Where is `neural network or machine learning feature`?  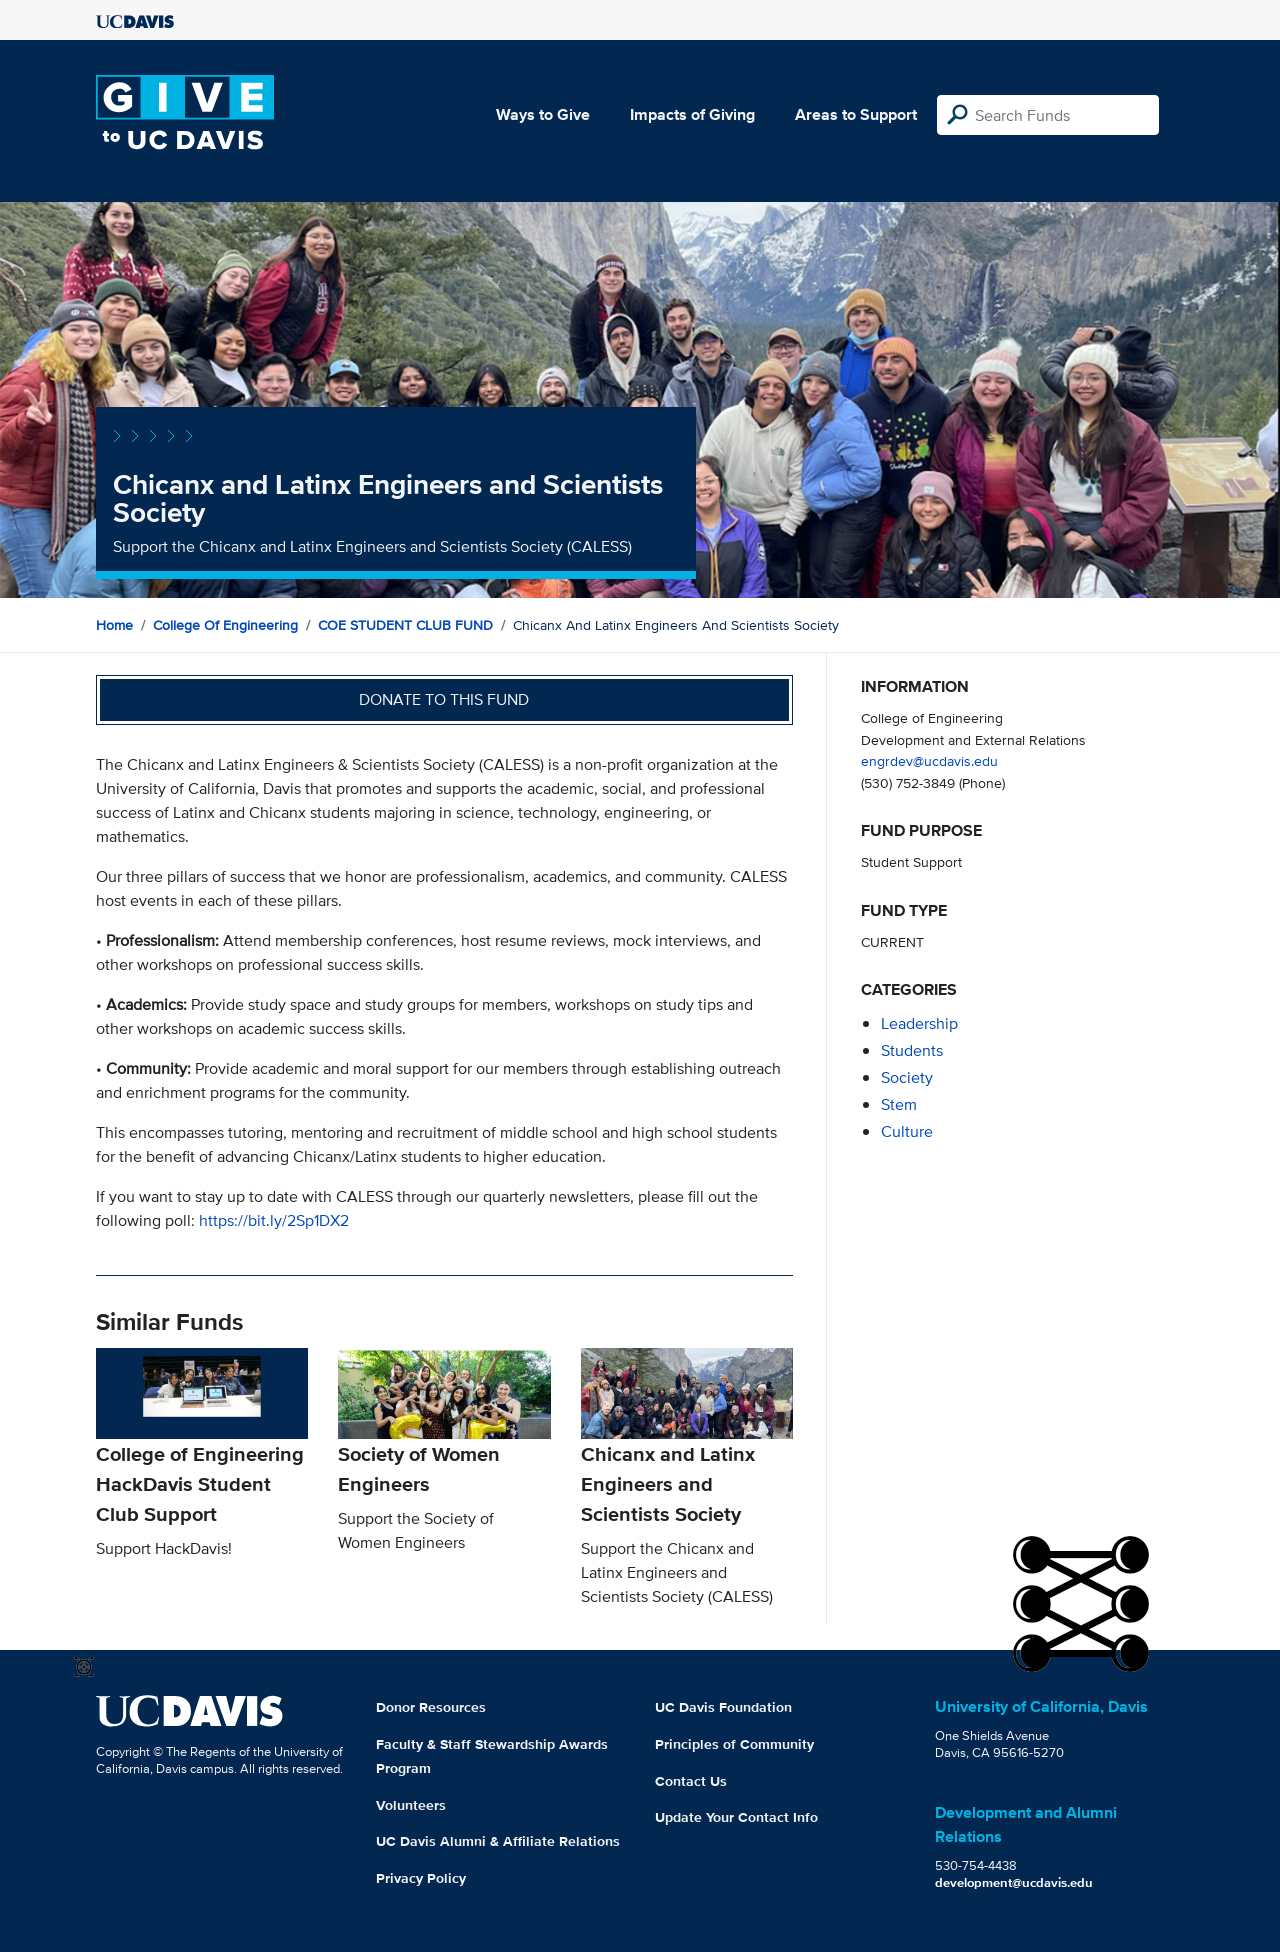 neural network or machine learning feature is located at coordinates (1081, 1604).